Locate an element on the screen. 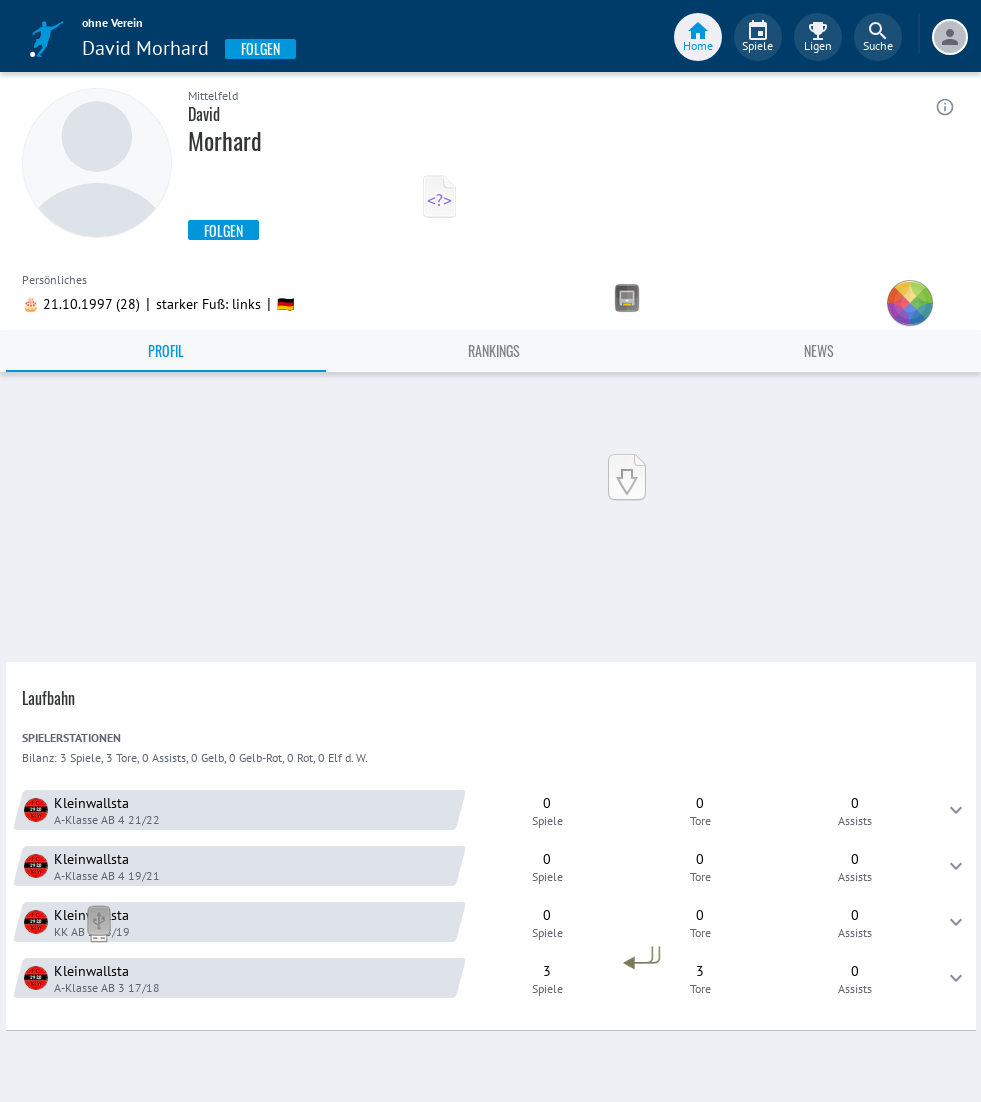 The width and height of the screenshot is (981, 1102). indicates a PHP script or code file is located at coordinates (439, 196).